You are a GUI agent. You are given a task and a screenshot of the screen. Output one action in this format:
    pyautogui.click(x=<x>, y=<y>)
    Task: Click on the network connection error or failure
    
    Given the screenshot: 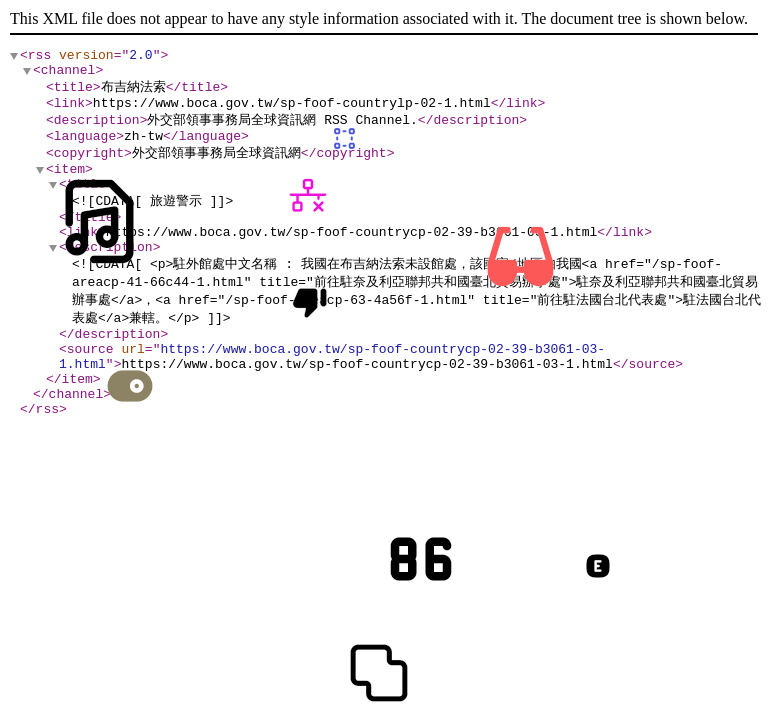 What is the action you would take?
    pyautogui.click(x=308, y=196)
    